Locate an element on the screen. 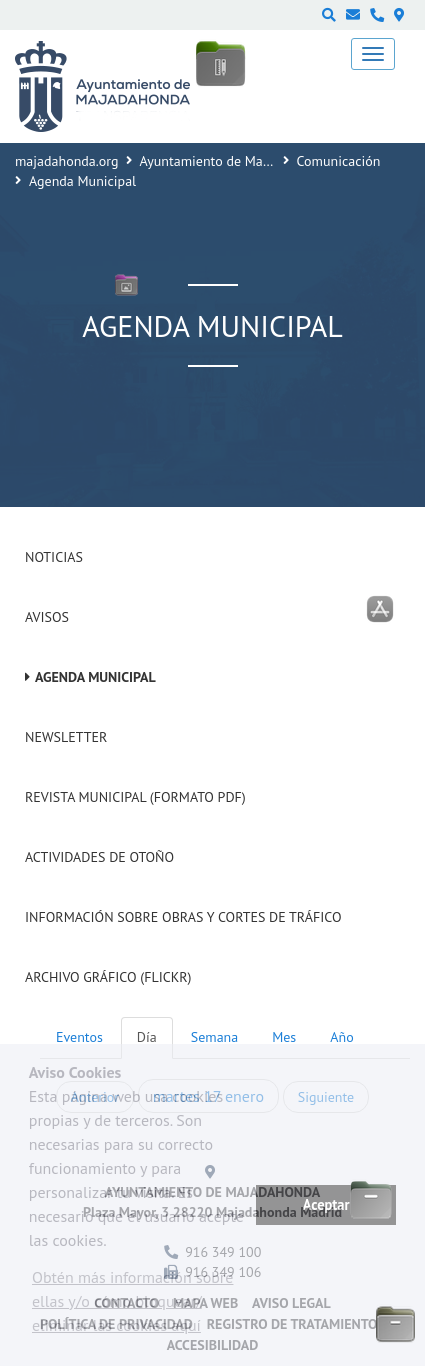  open the file manager application is located at coordinates (395, 1323).